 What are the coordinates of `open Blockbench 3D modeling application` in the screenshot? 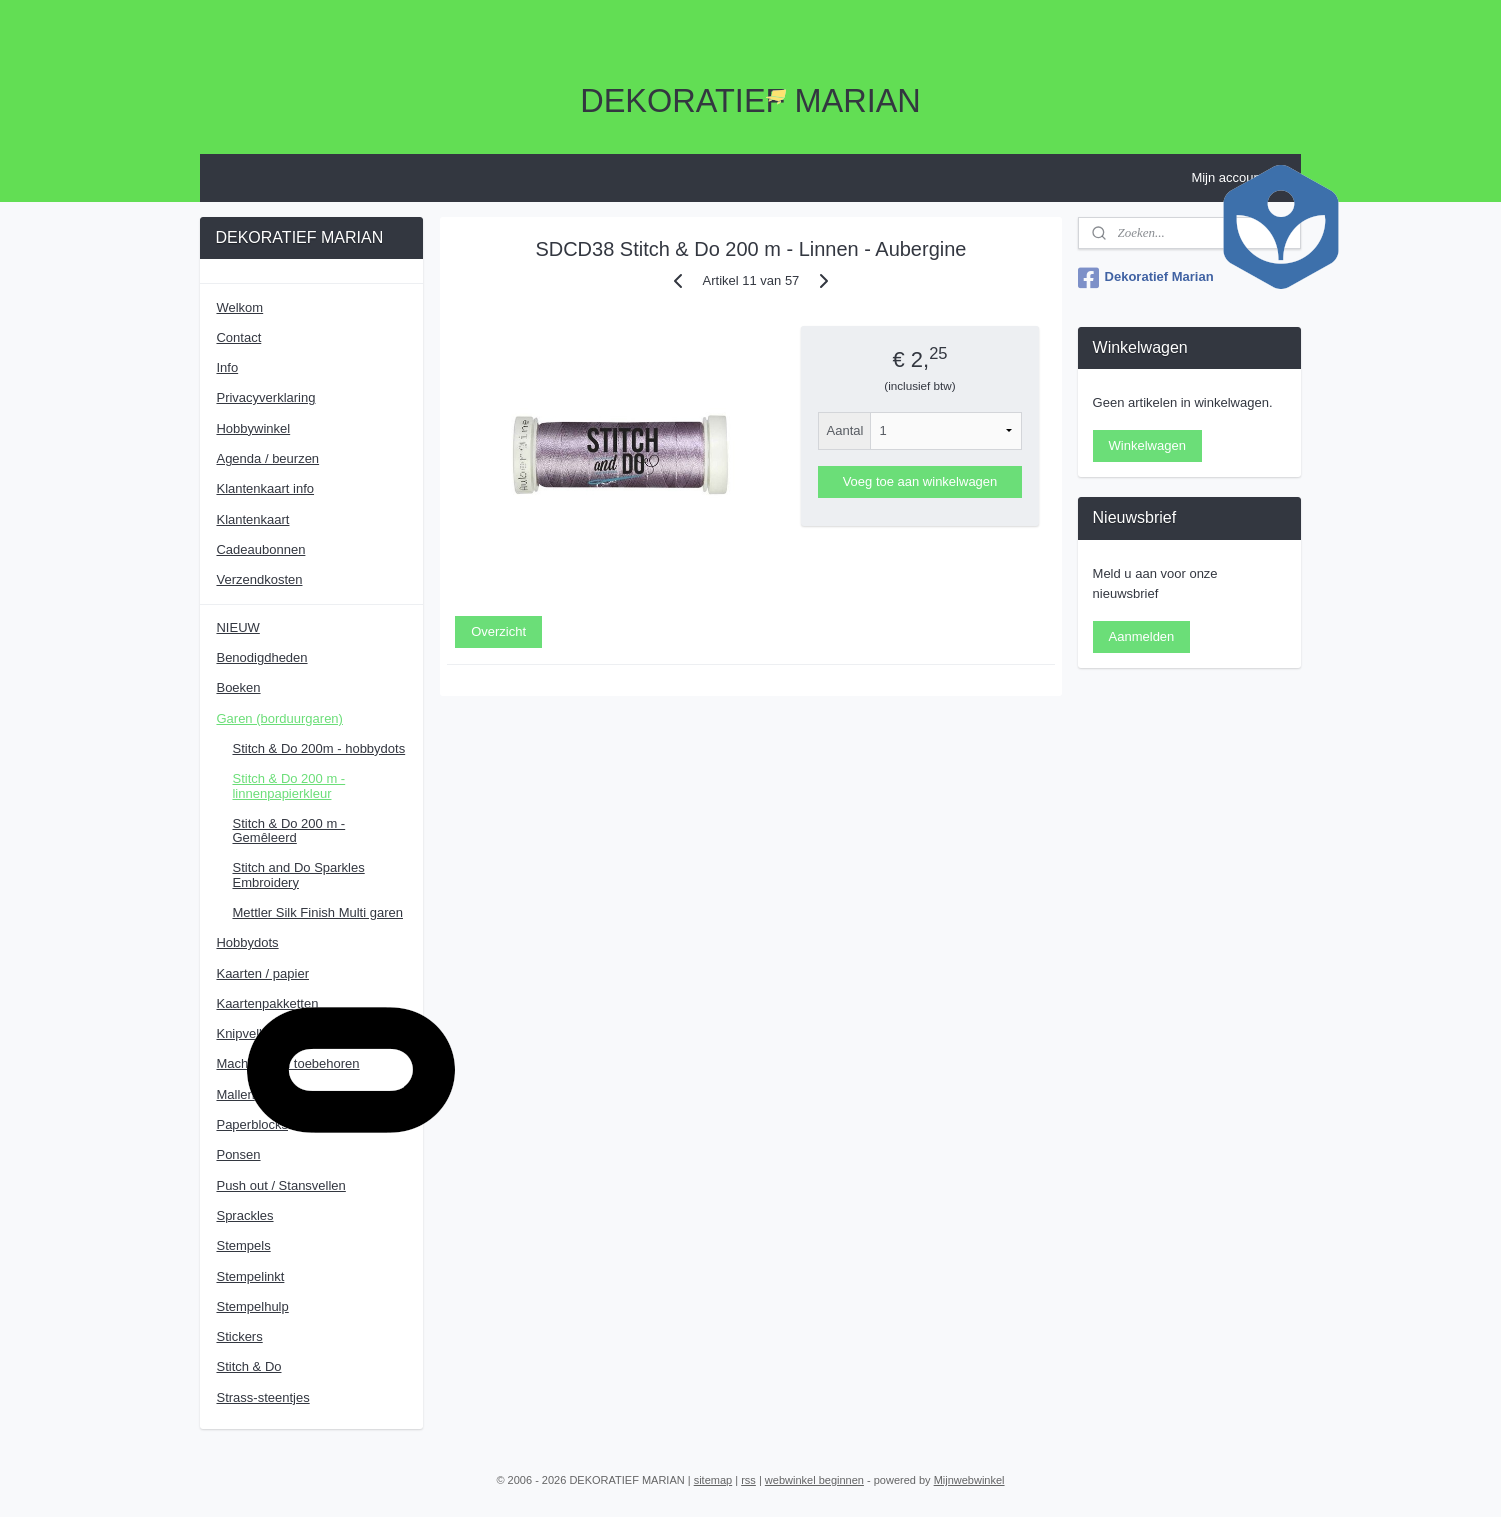 It's located at (776, 97).